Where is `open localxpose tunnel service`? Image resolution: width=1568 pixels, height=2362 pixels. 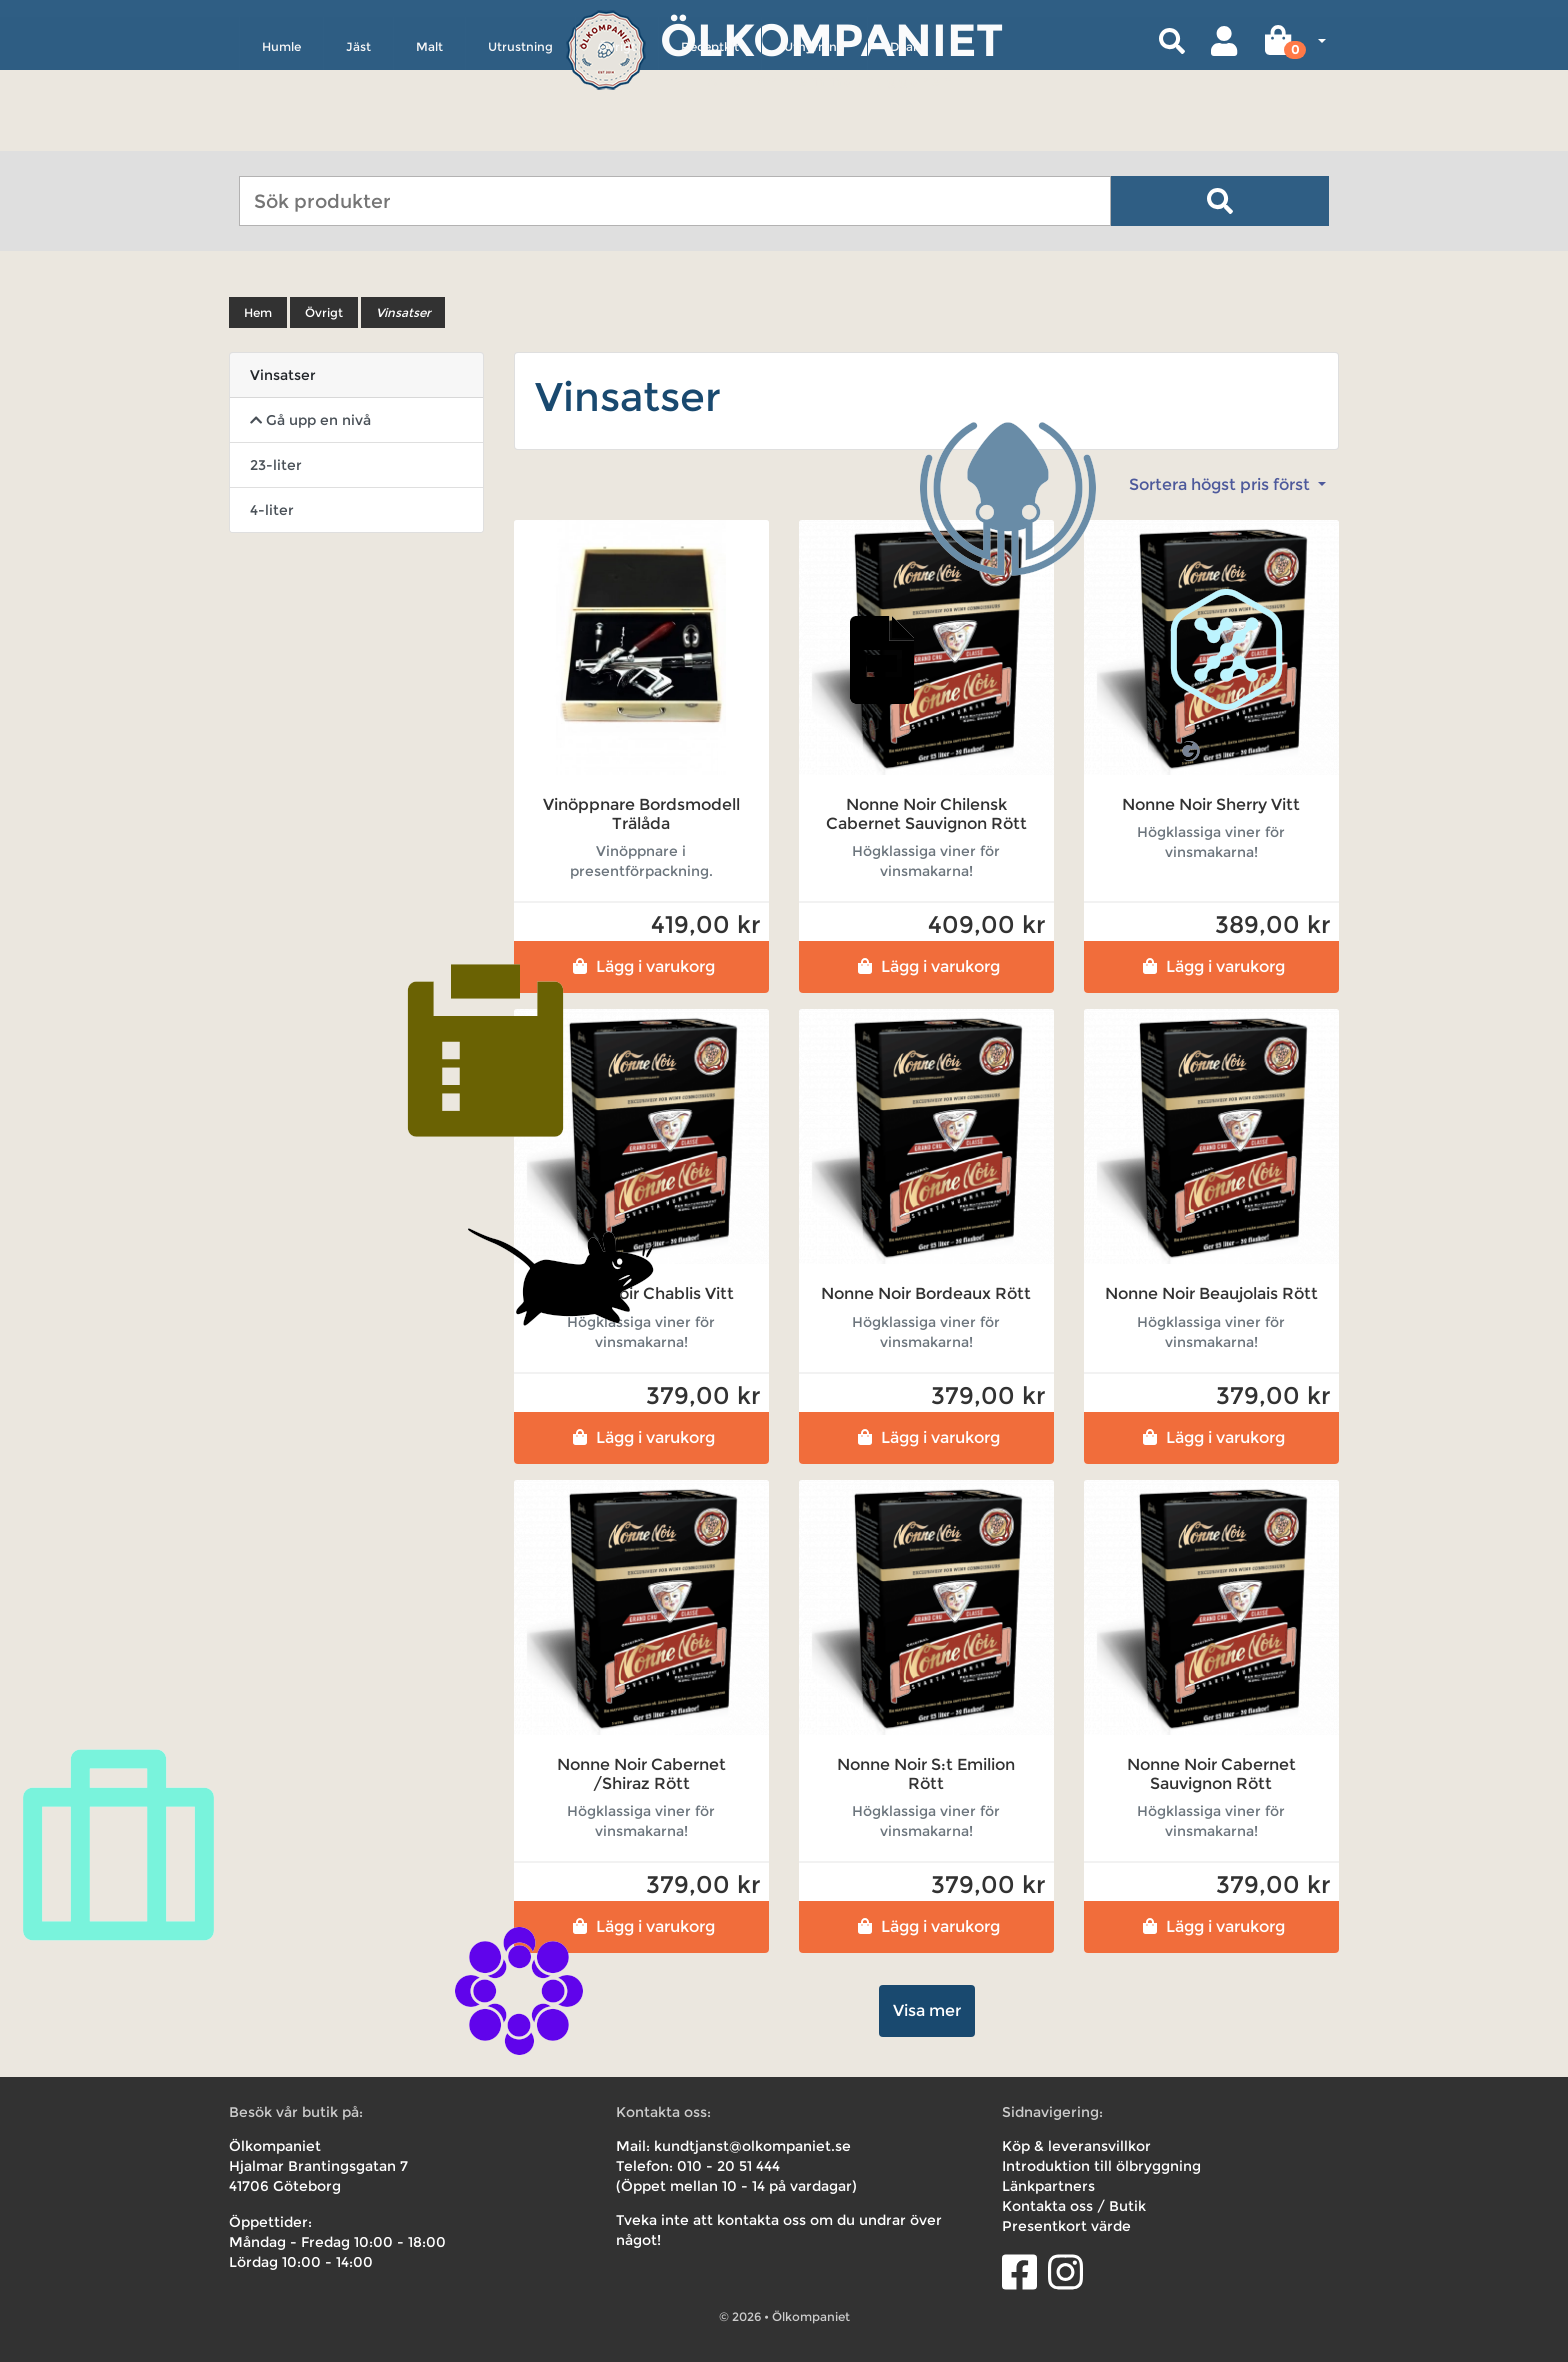 open localxpose tunnel service is located at coordinates (1226, 649).